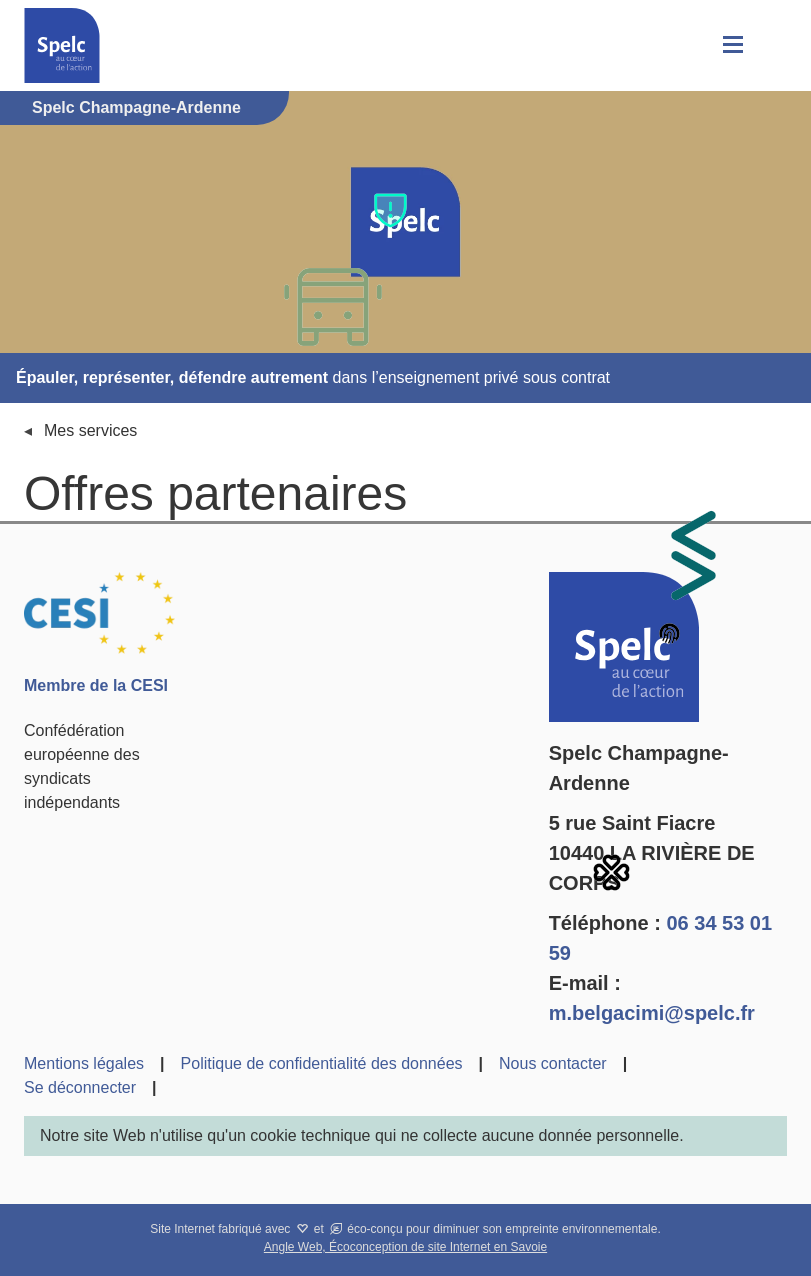 This screenshot has width=811, height=1276. What do you see at coordinates (611, 872) in the screenshot?
I see `indicates a lucky or bonus reward feature` at bounding box center [611, 872].